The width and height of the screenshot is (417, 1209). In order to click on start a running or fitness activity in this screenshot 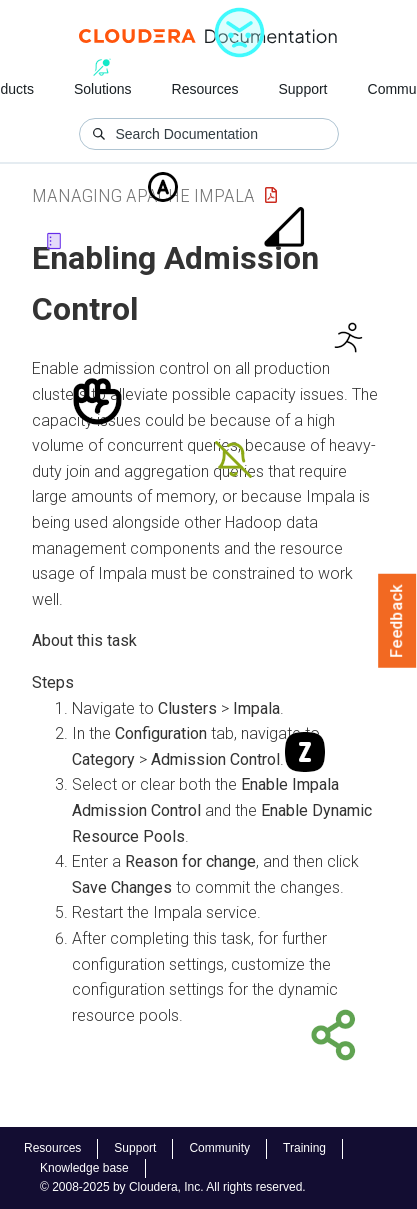, I will do `click(349, 337)`.